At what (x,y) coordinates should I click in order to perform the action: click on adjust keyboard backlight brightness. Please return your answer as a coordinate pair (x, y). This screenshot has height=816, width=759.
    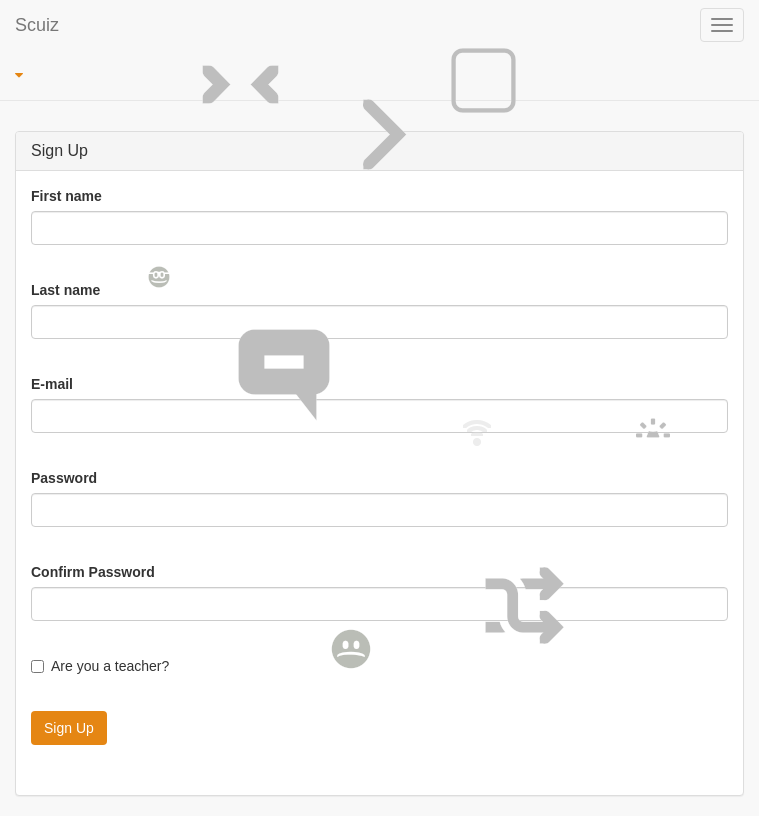
    Looking at the image, I should click on (653, 429).